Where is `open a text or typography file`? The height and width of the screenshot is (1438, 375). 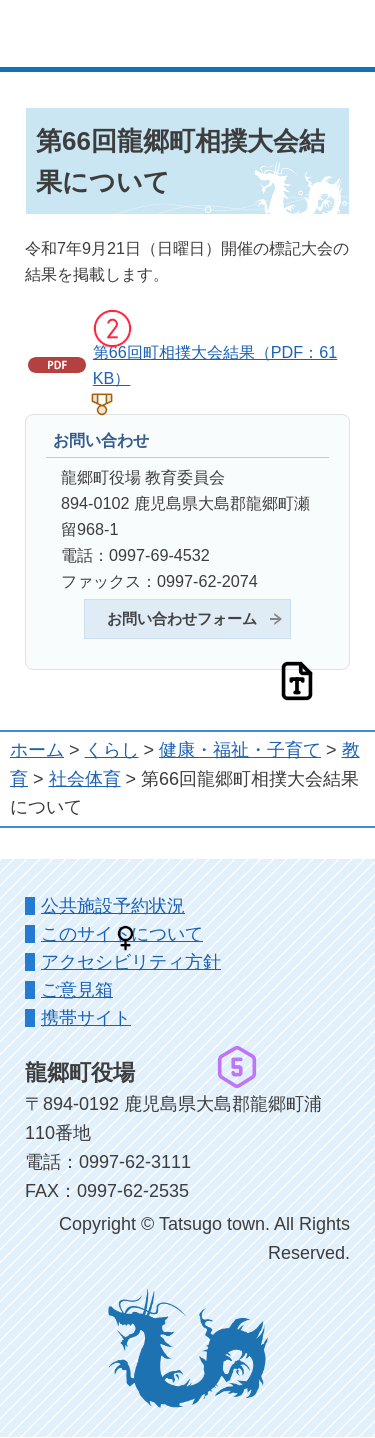
open a text or typography file is located at coordinates (297, 681).